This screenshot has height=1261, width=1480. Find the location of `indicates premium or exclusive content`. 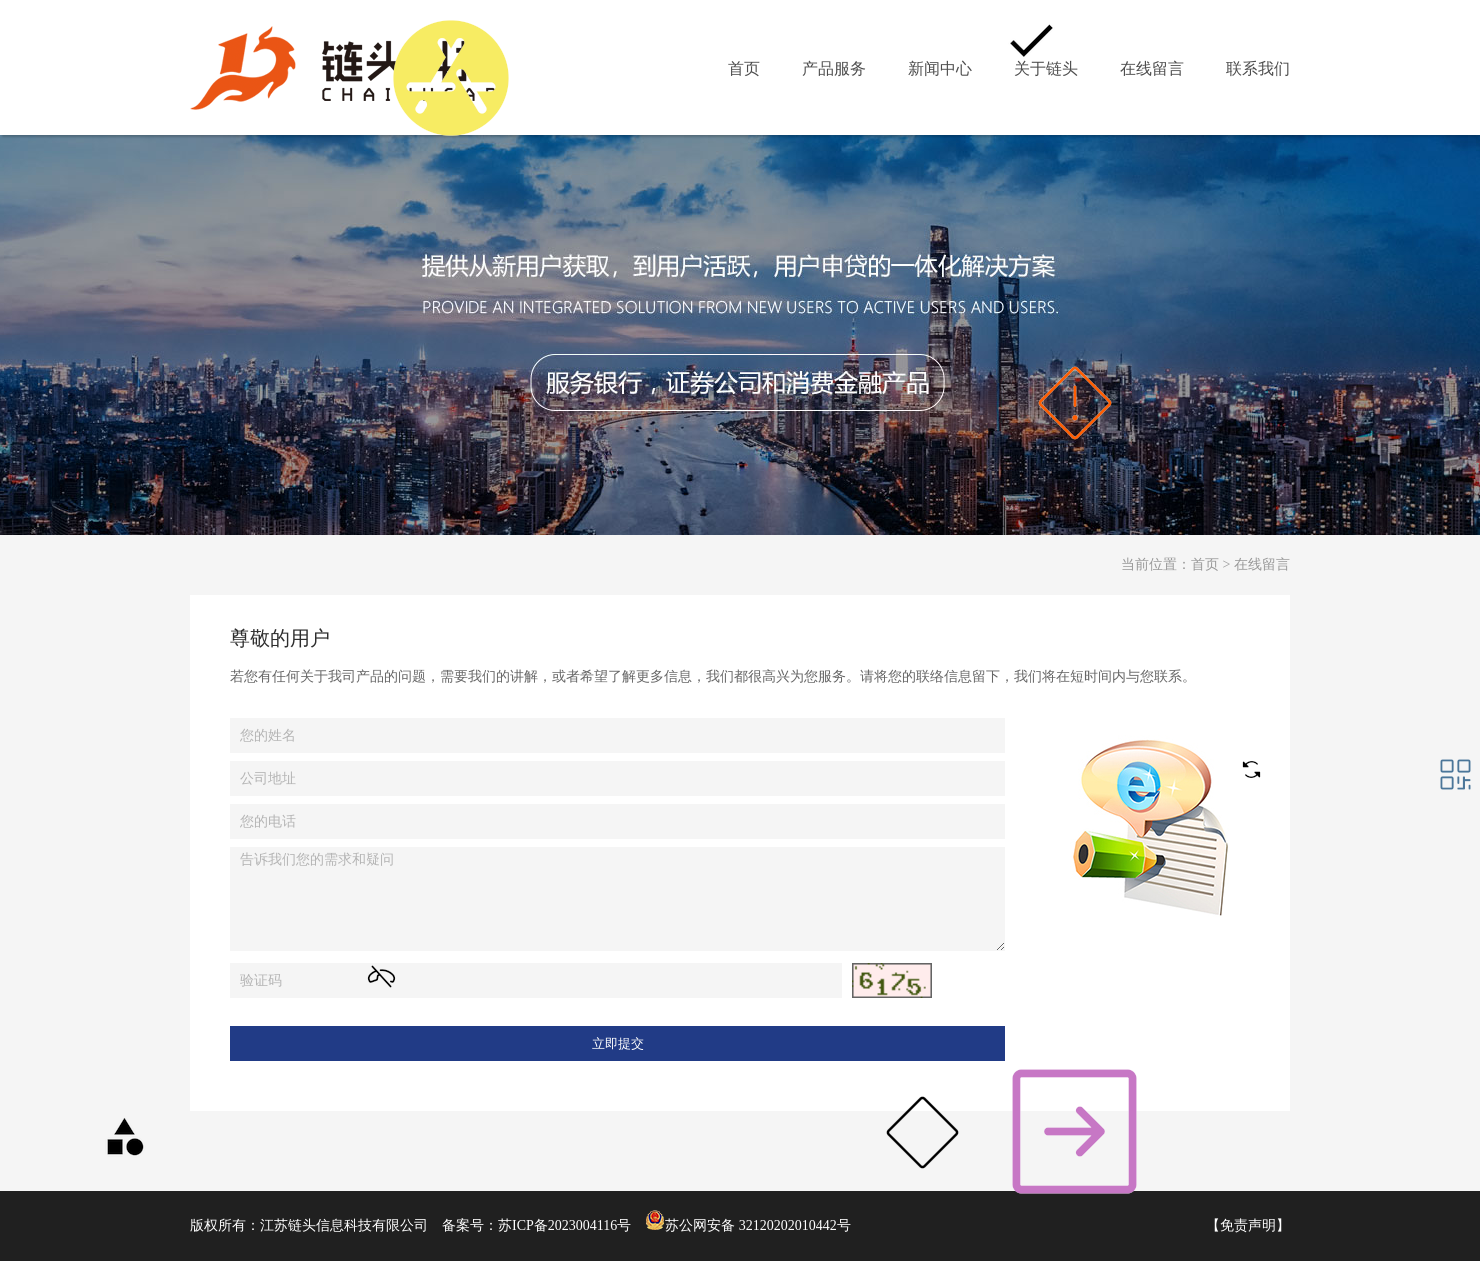

indicates premium or exclusive content is located at coordinates (922, 1132).